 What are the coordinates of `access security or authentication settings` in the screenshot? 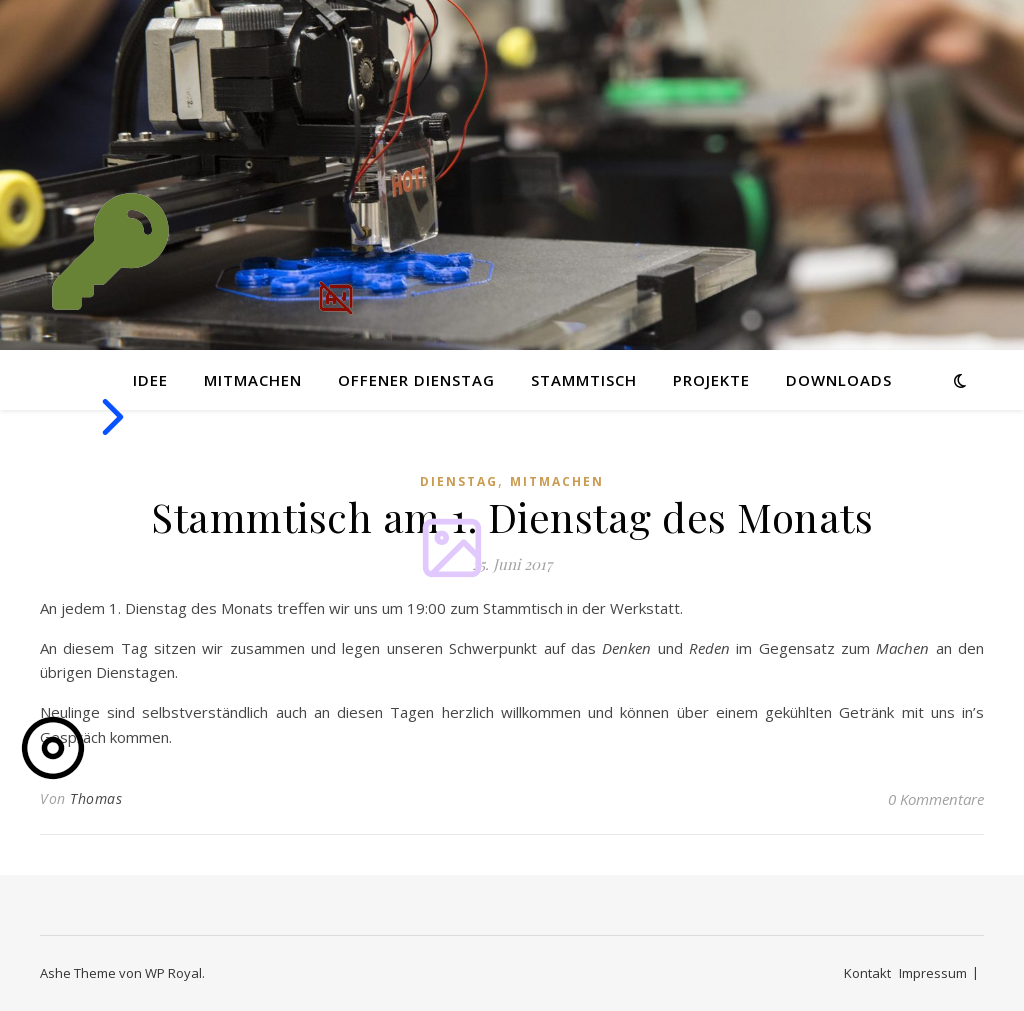 It's located at (110, 251).